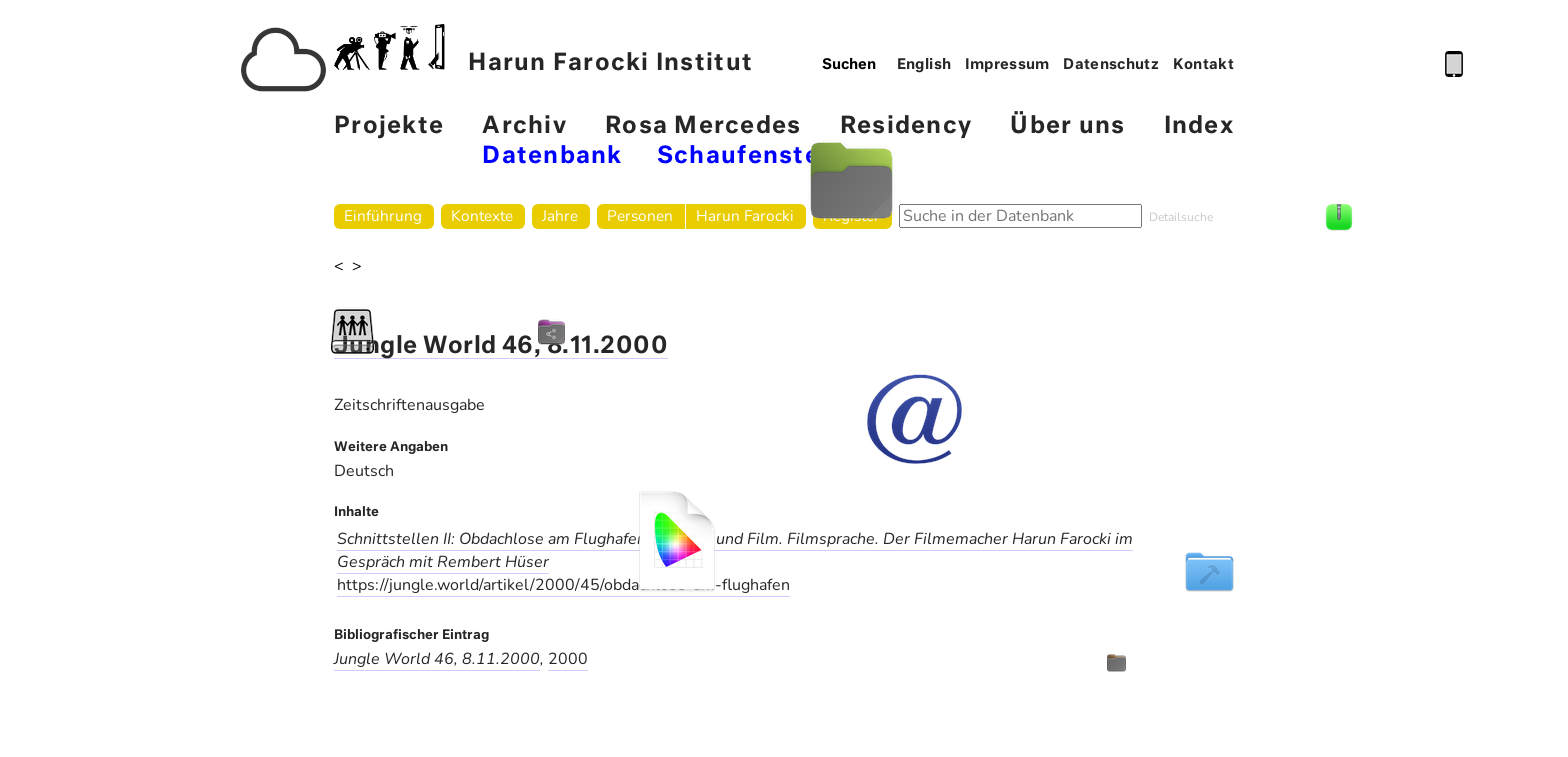  Describe the element at coordinates (851, 180) in the screenshot. I see `open folder containing files` at that location.